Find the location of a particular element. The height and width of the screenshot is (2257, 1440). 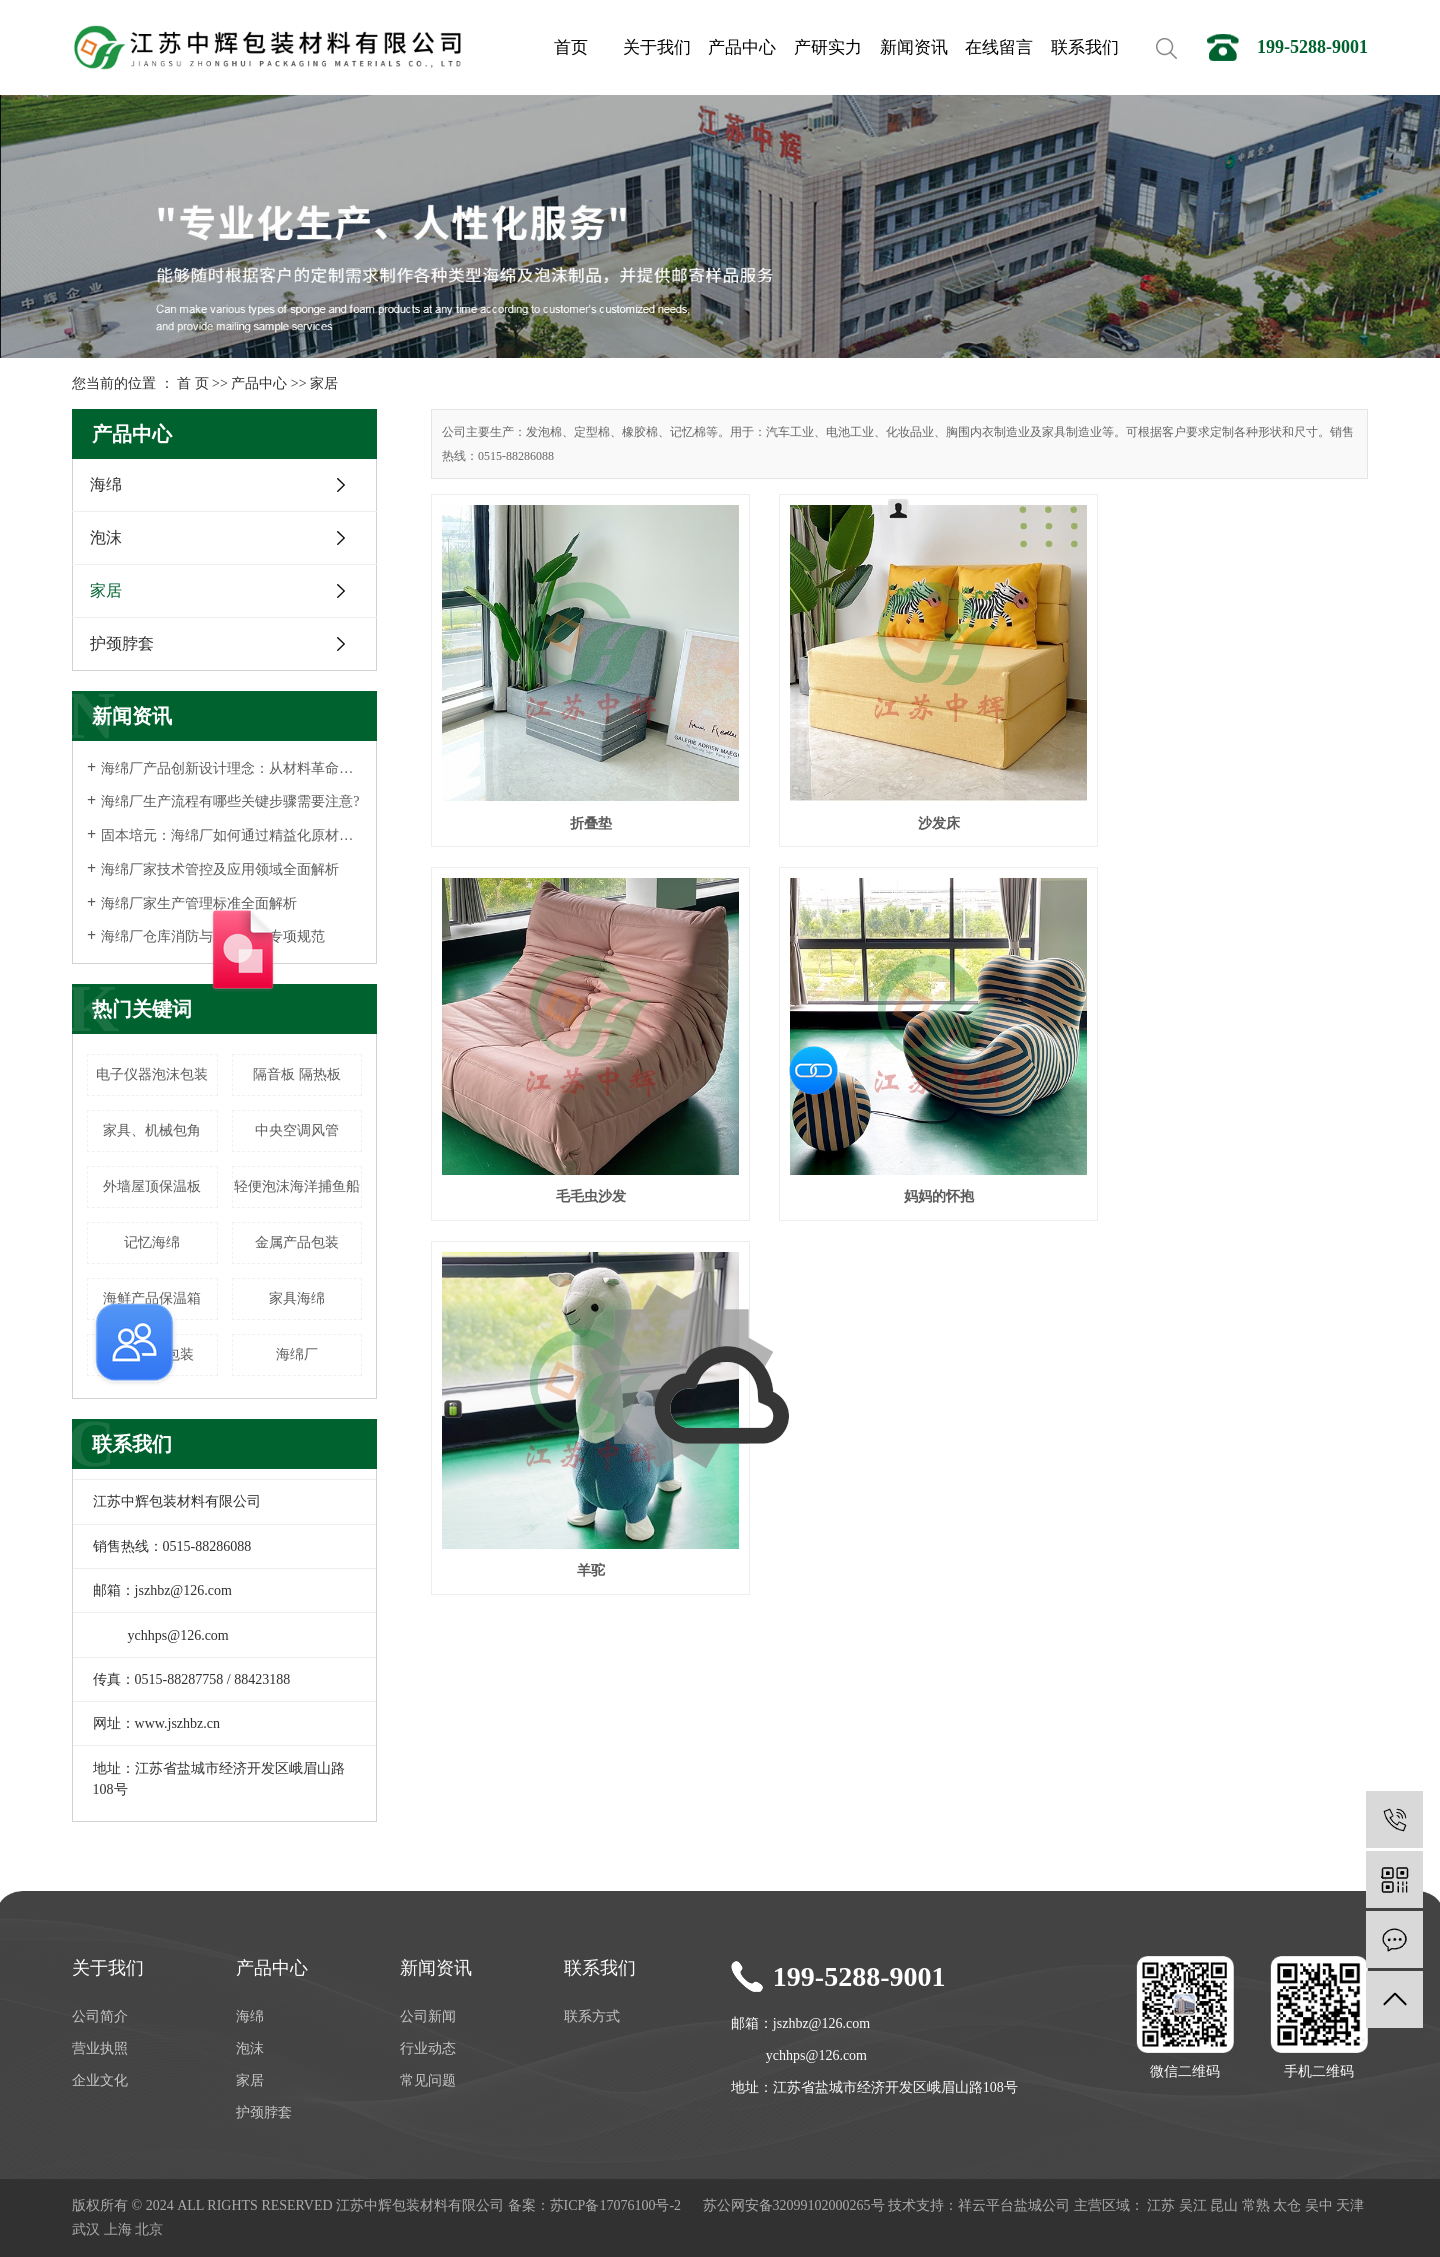

indicates user-generated content in the library is located at coordinates (885, 496).